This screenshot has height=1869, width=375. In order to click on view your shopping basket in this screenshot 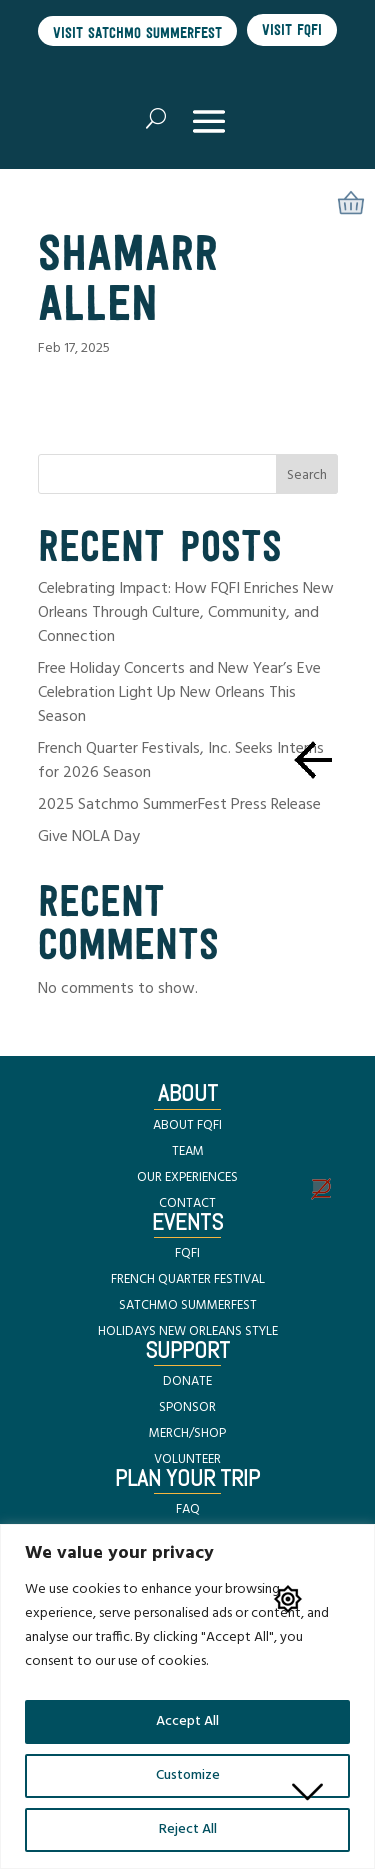, I will do `click(351, 204)`.